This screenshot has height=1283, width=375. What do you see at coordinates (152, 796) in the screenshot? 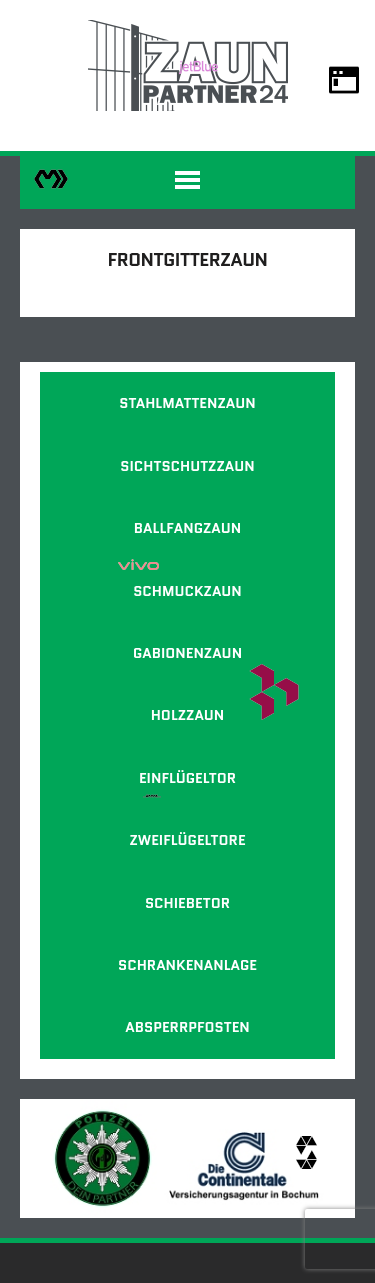
I see `DHL shipping and logistics company logo` at bounding box center [152, 796].